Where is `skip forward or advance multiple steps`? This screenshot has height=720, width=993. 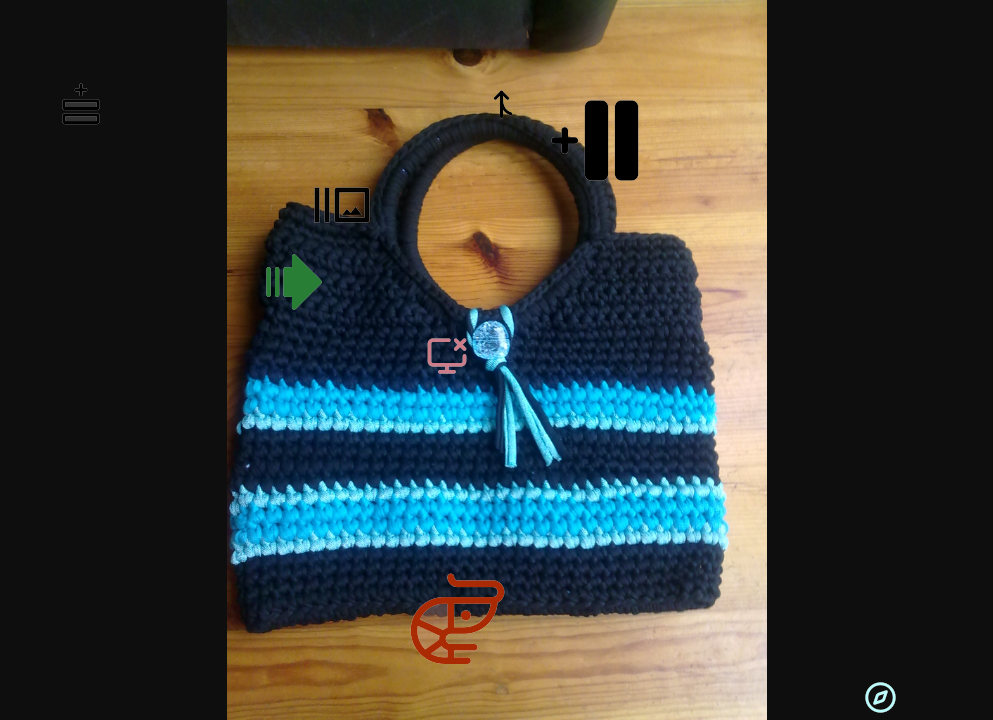
skip forward or advance multiple steps is located at coordinates (292, 282).